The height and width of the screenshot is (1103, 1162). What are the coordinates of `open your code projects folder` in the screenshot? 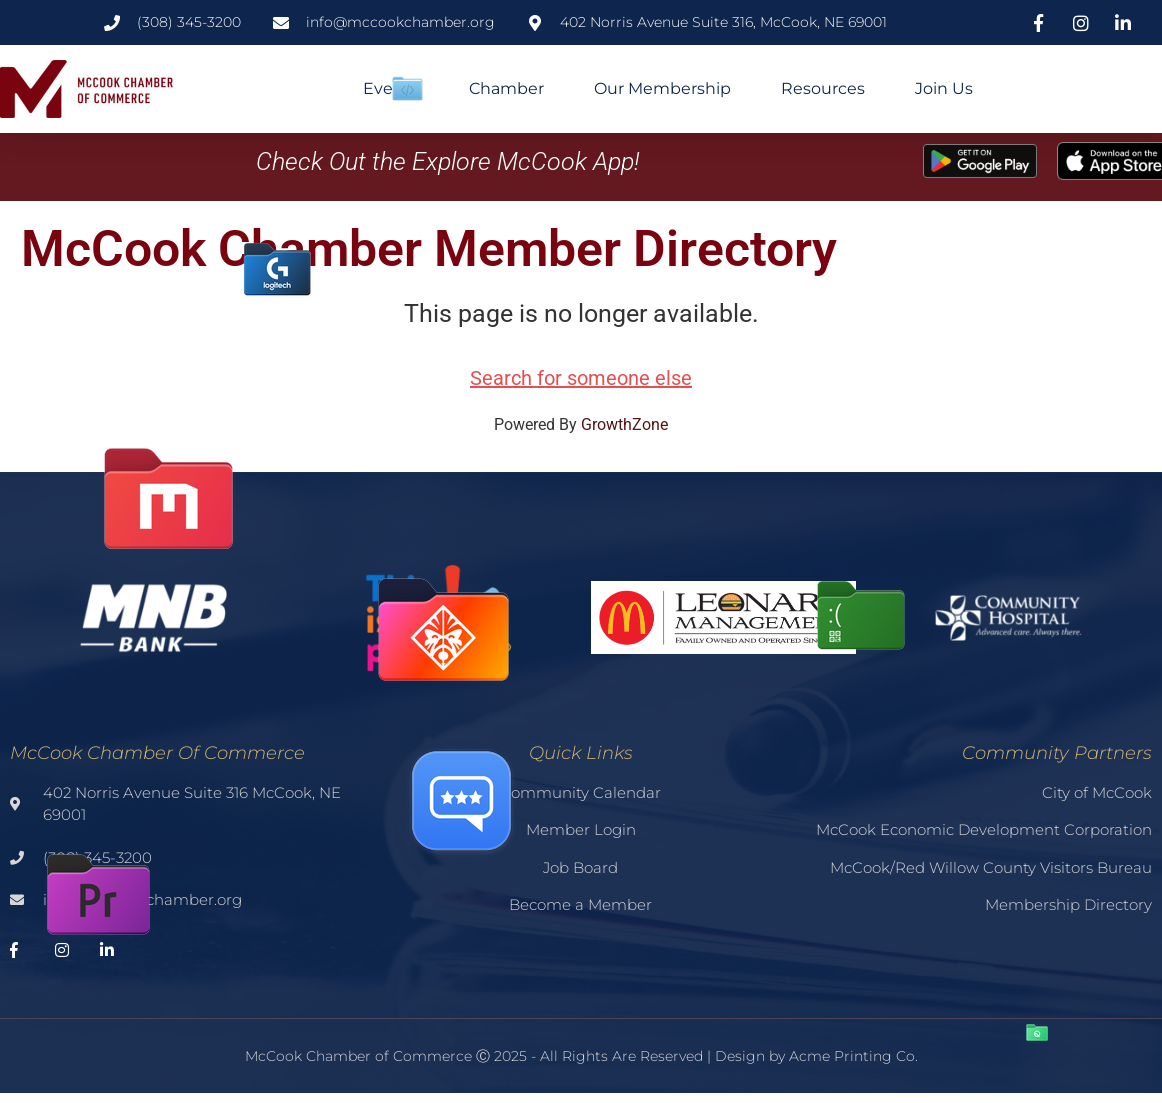 It's located at (407, 88).